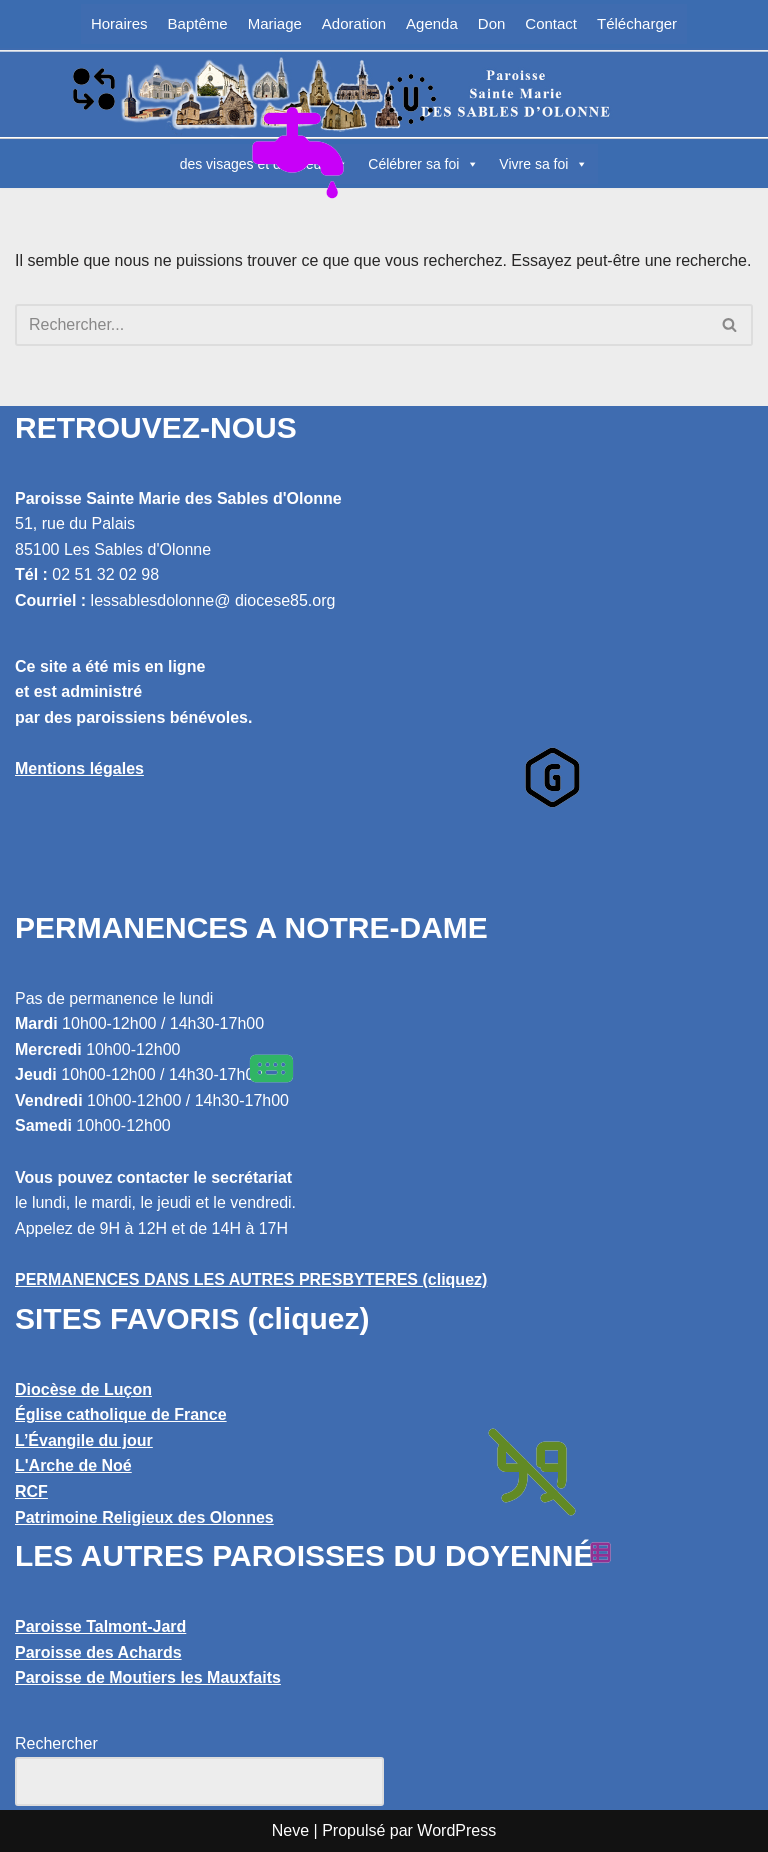  Describe the element at coordinates (600, 1552) in the screenshot. I see `switch to list view` at that location.